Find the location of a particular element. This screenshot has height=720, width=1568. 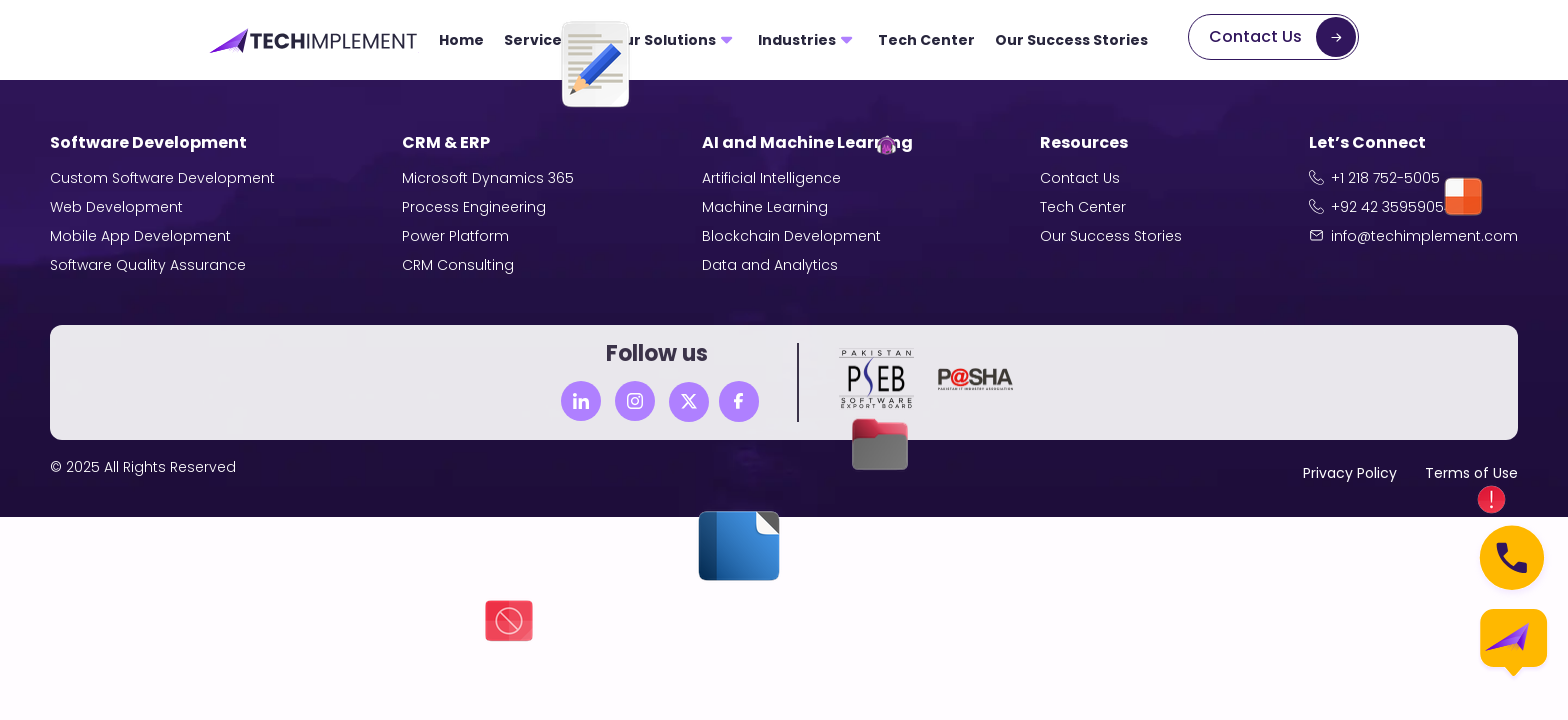

report a system crash or error is located at coordinates (1491, 499).